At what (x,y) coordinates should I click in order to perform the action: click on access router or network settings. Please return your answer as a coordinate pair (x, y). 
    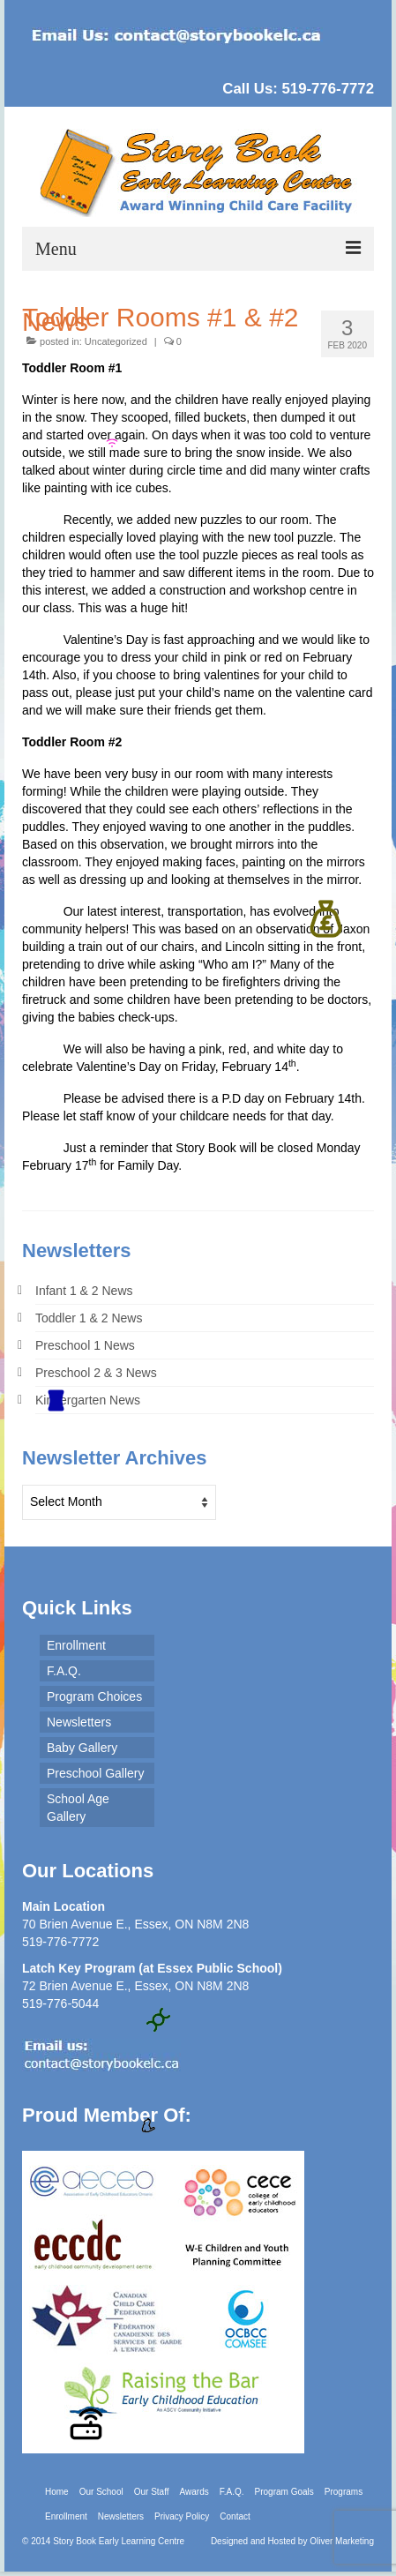
    Looking at the image, I should click on (86, 2423).